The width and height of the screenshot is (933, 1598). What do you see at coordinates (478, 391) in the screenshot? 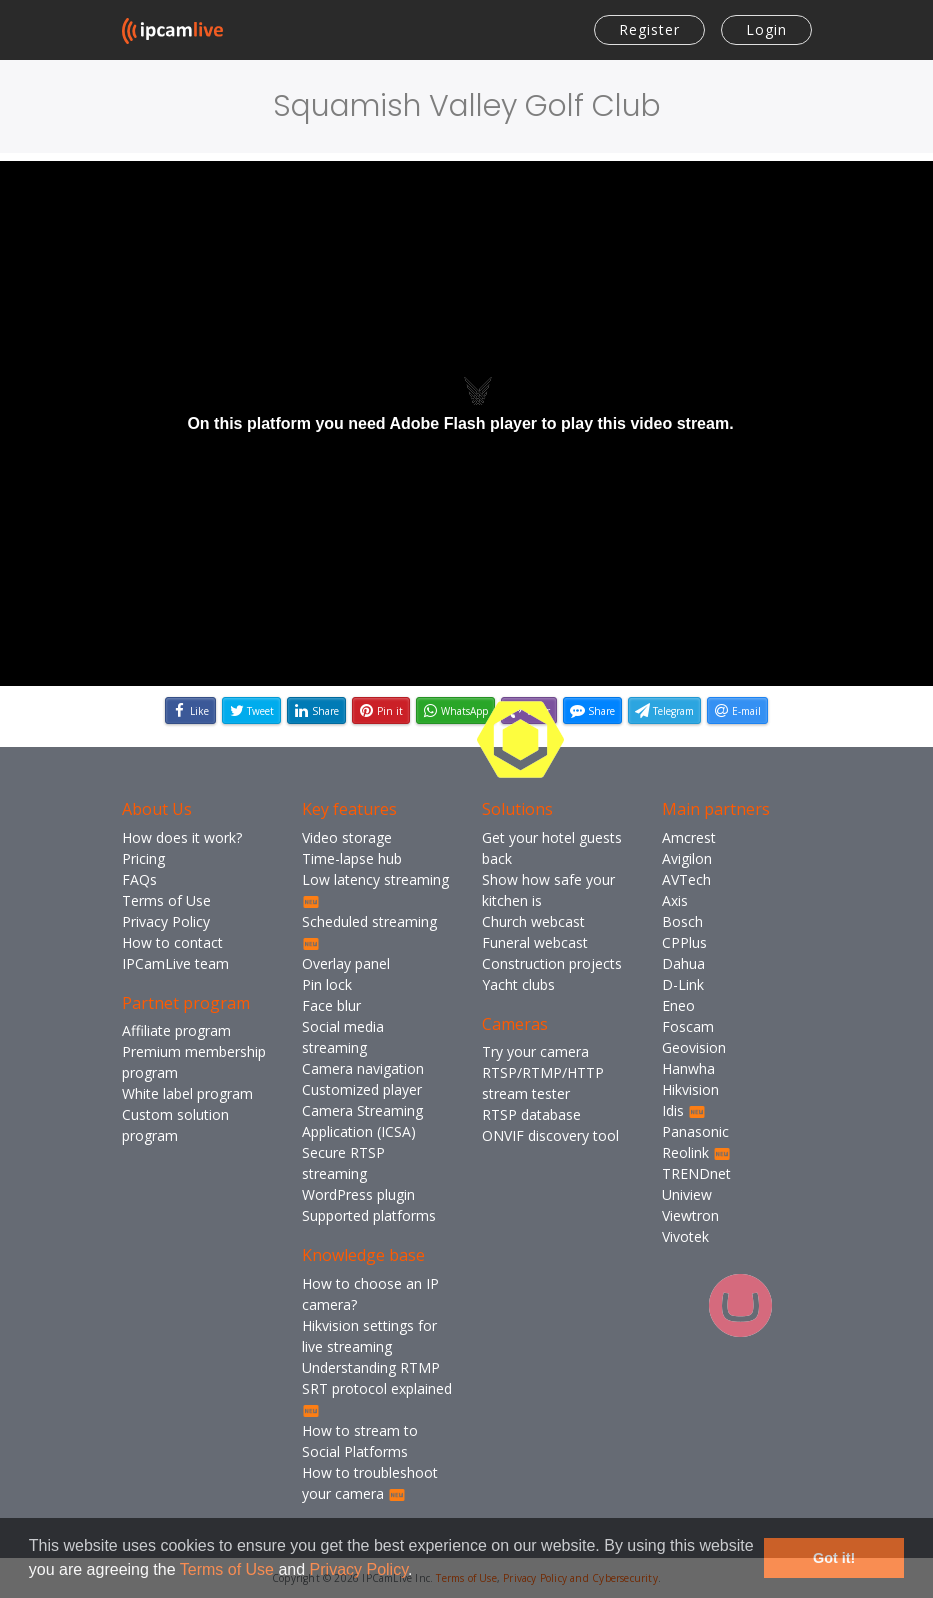
I see `the game awards official logo` at bounding box center [478, 391].